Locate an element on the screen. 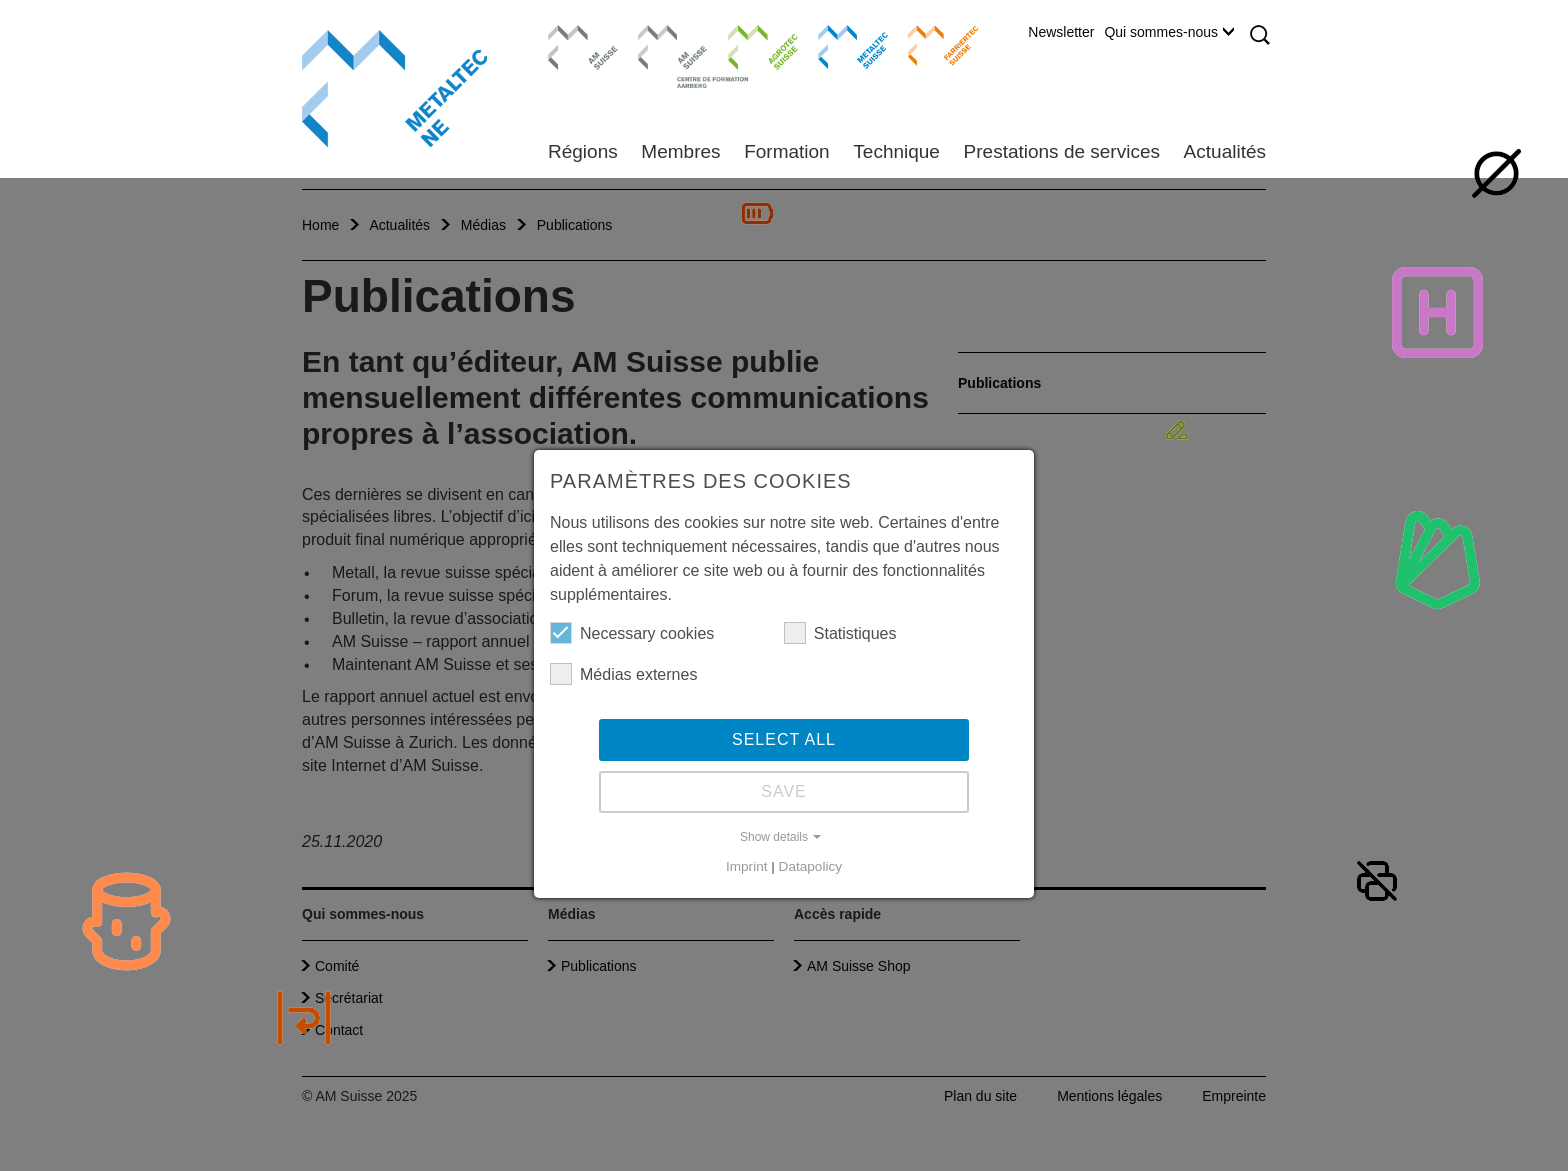  highlight or mark selected text is located at coordinates (1177, 431).